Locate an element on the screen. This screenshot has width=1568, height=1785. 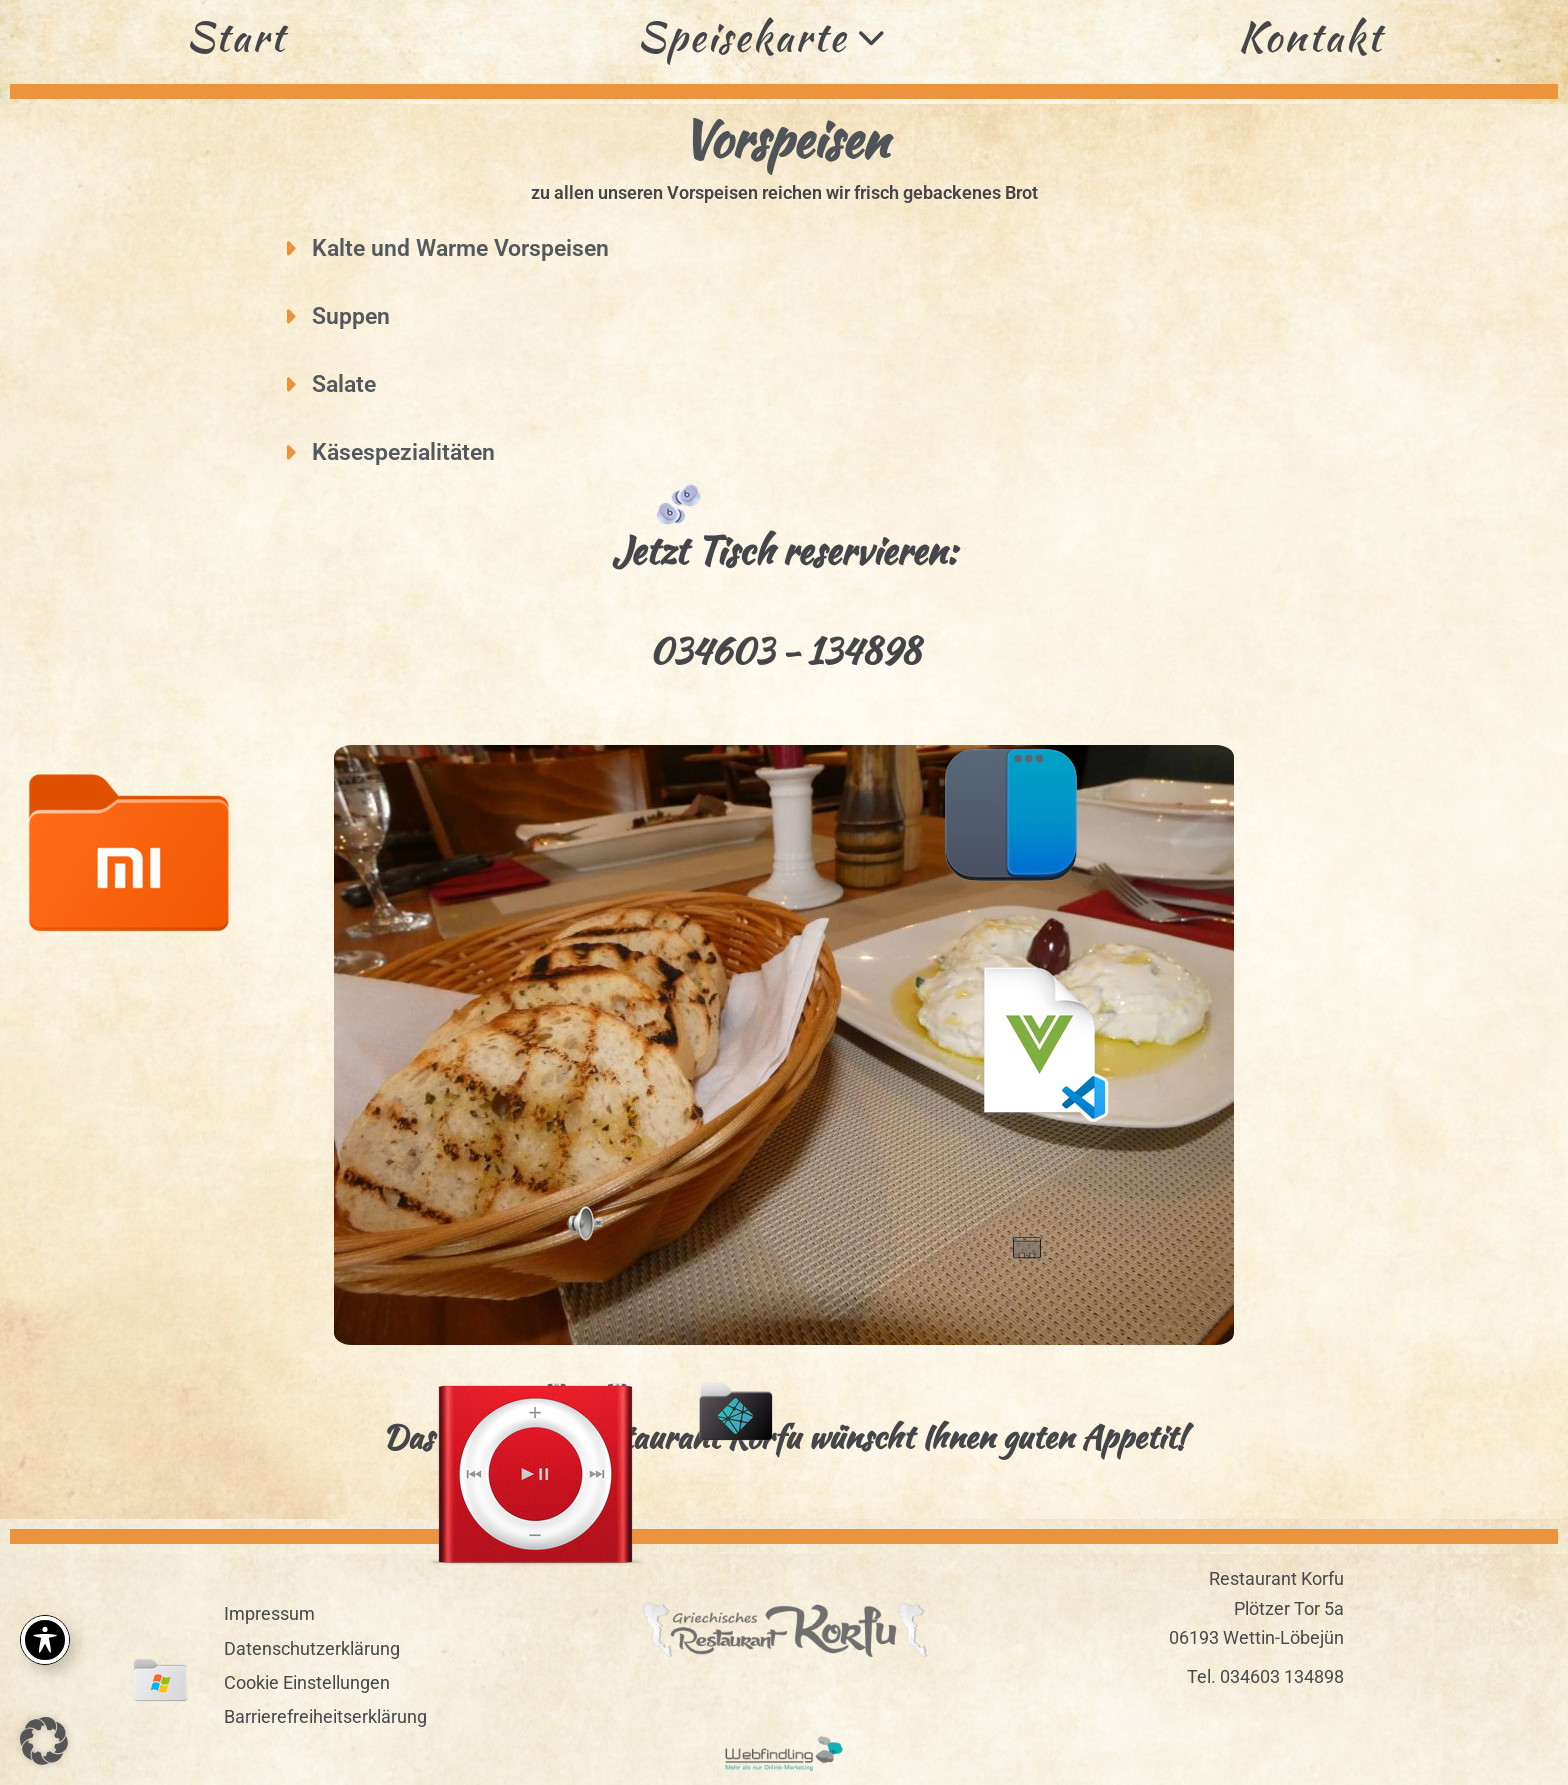
folder containing Netlify project files is located at coordinates (735, 1413).